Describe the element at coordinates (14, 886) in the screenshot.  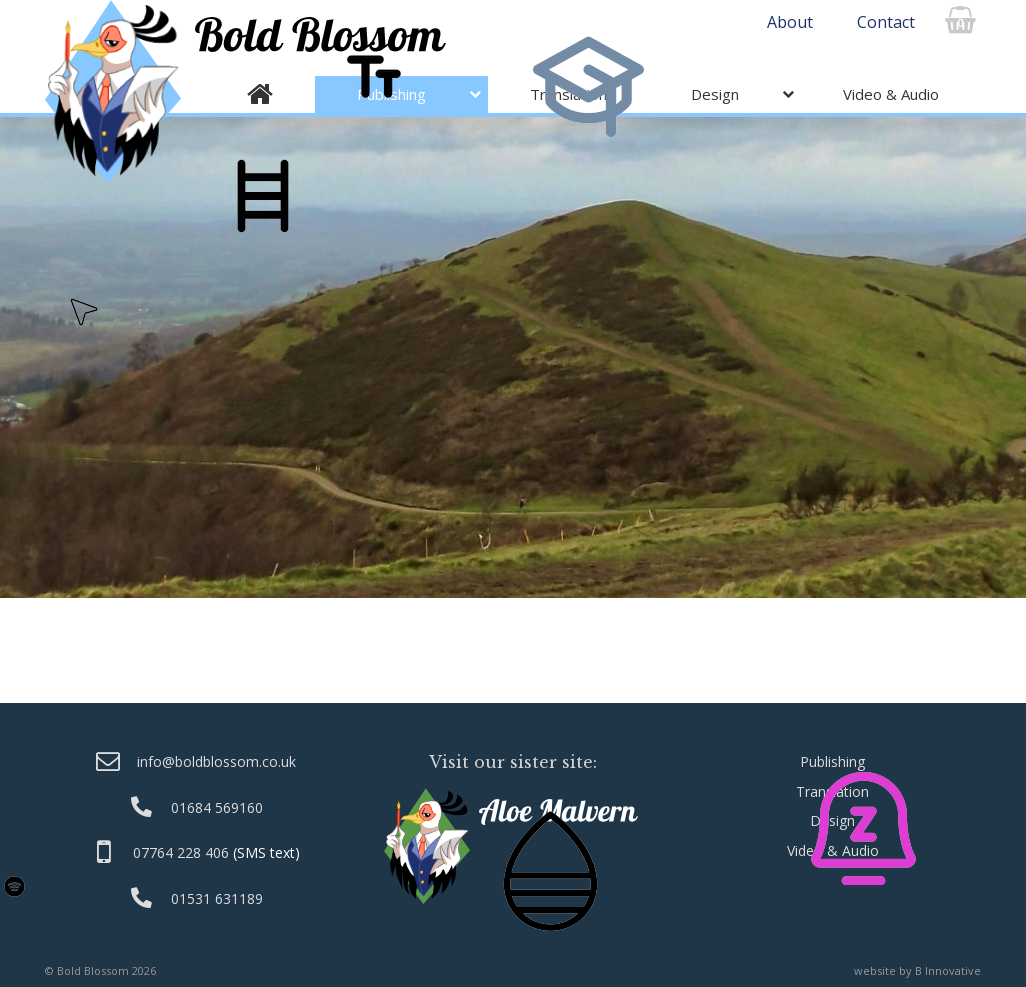
I see `open Spotify app` at that location.